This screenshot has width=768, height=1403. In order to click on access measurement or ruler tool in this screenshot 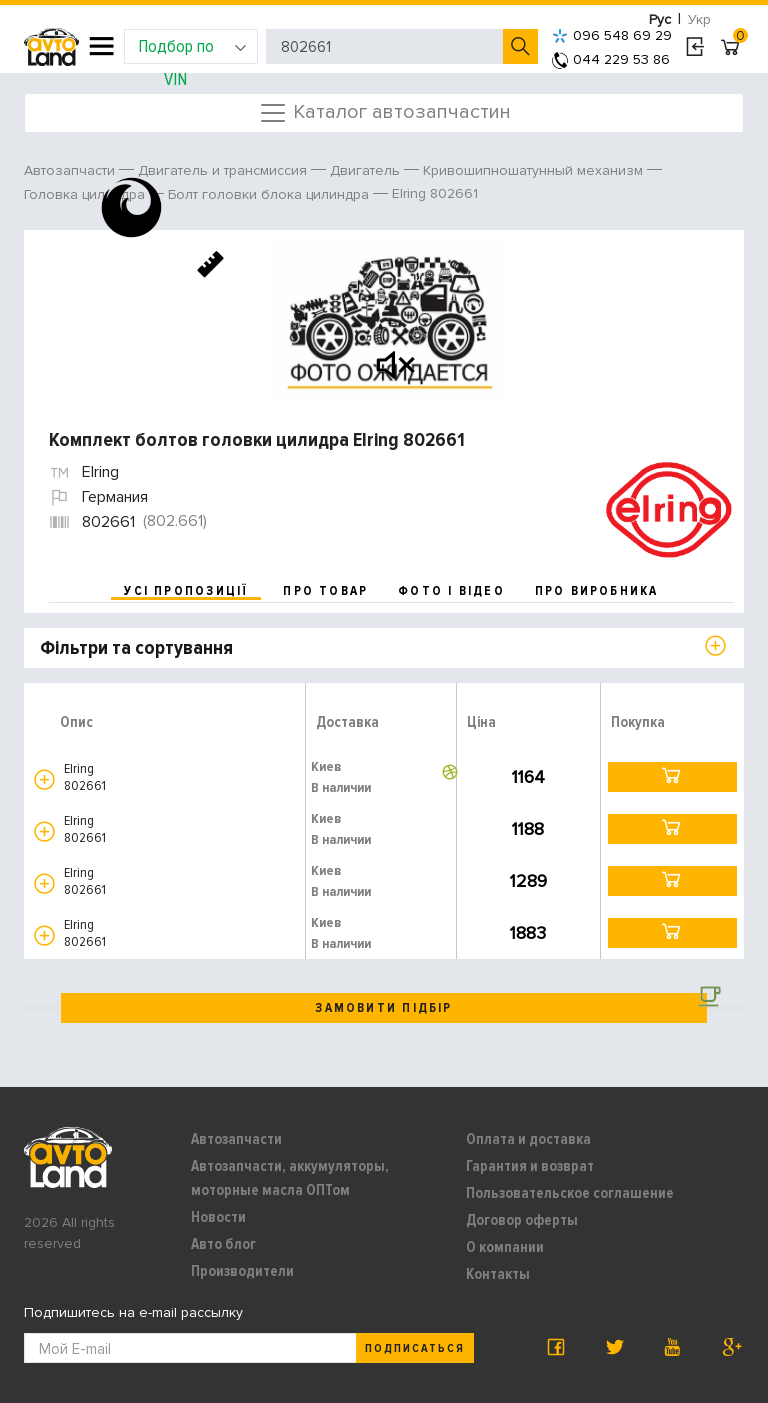, I will do `click(210, 263)`.